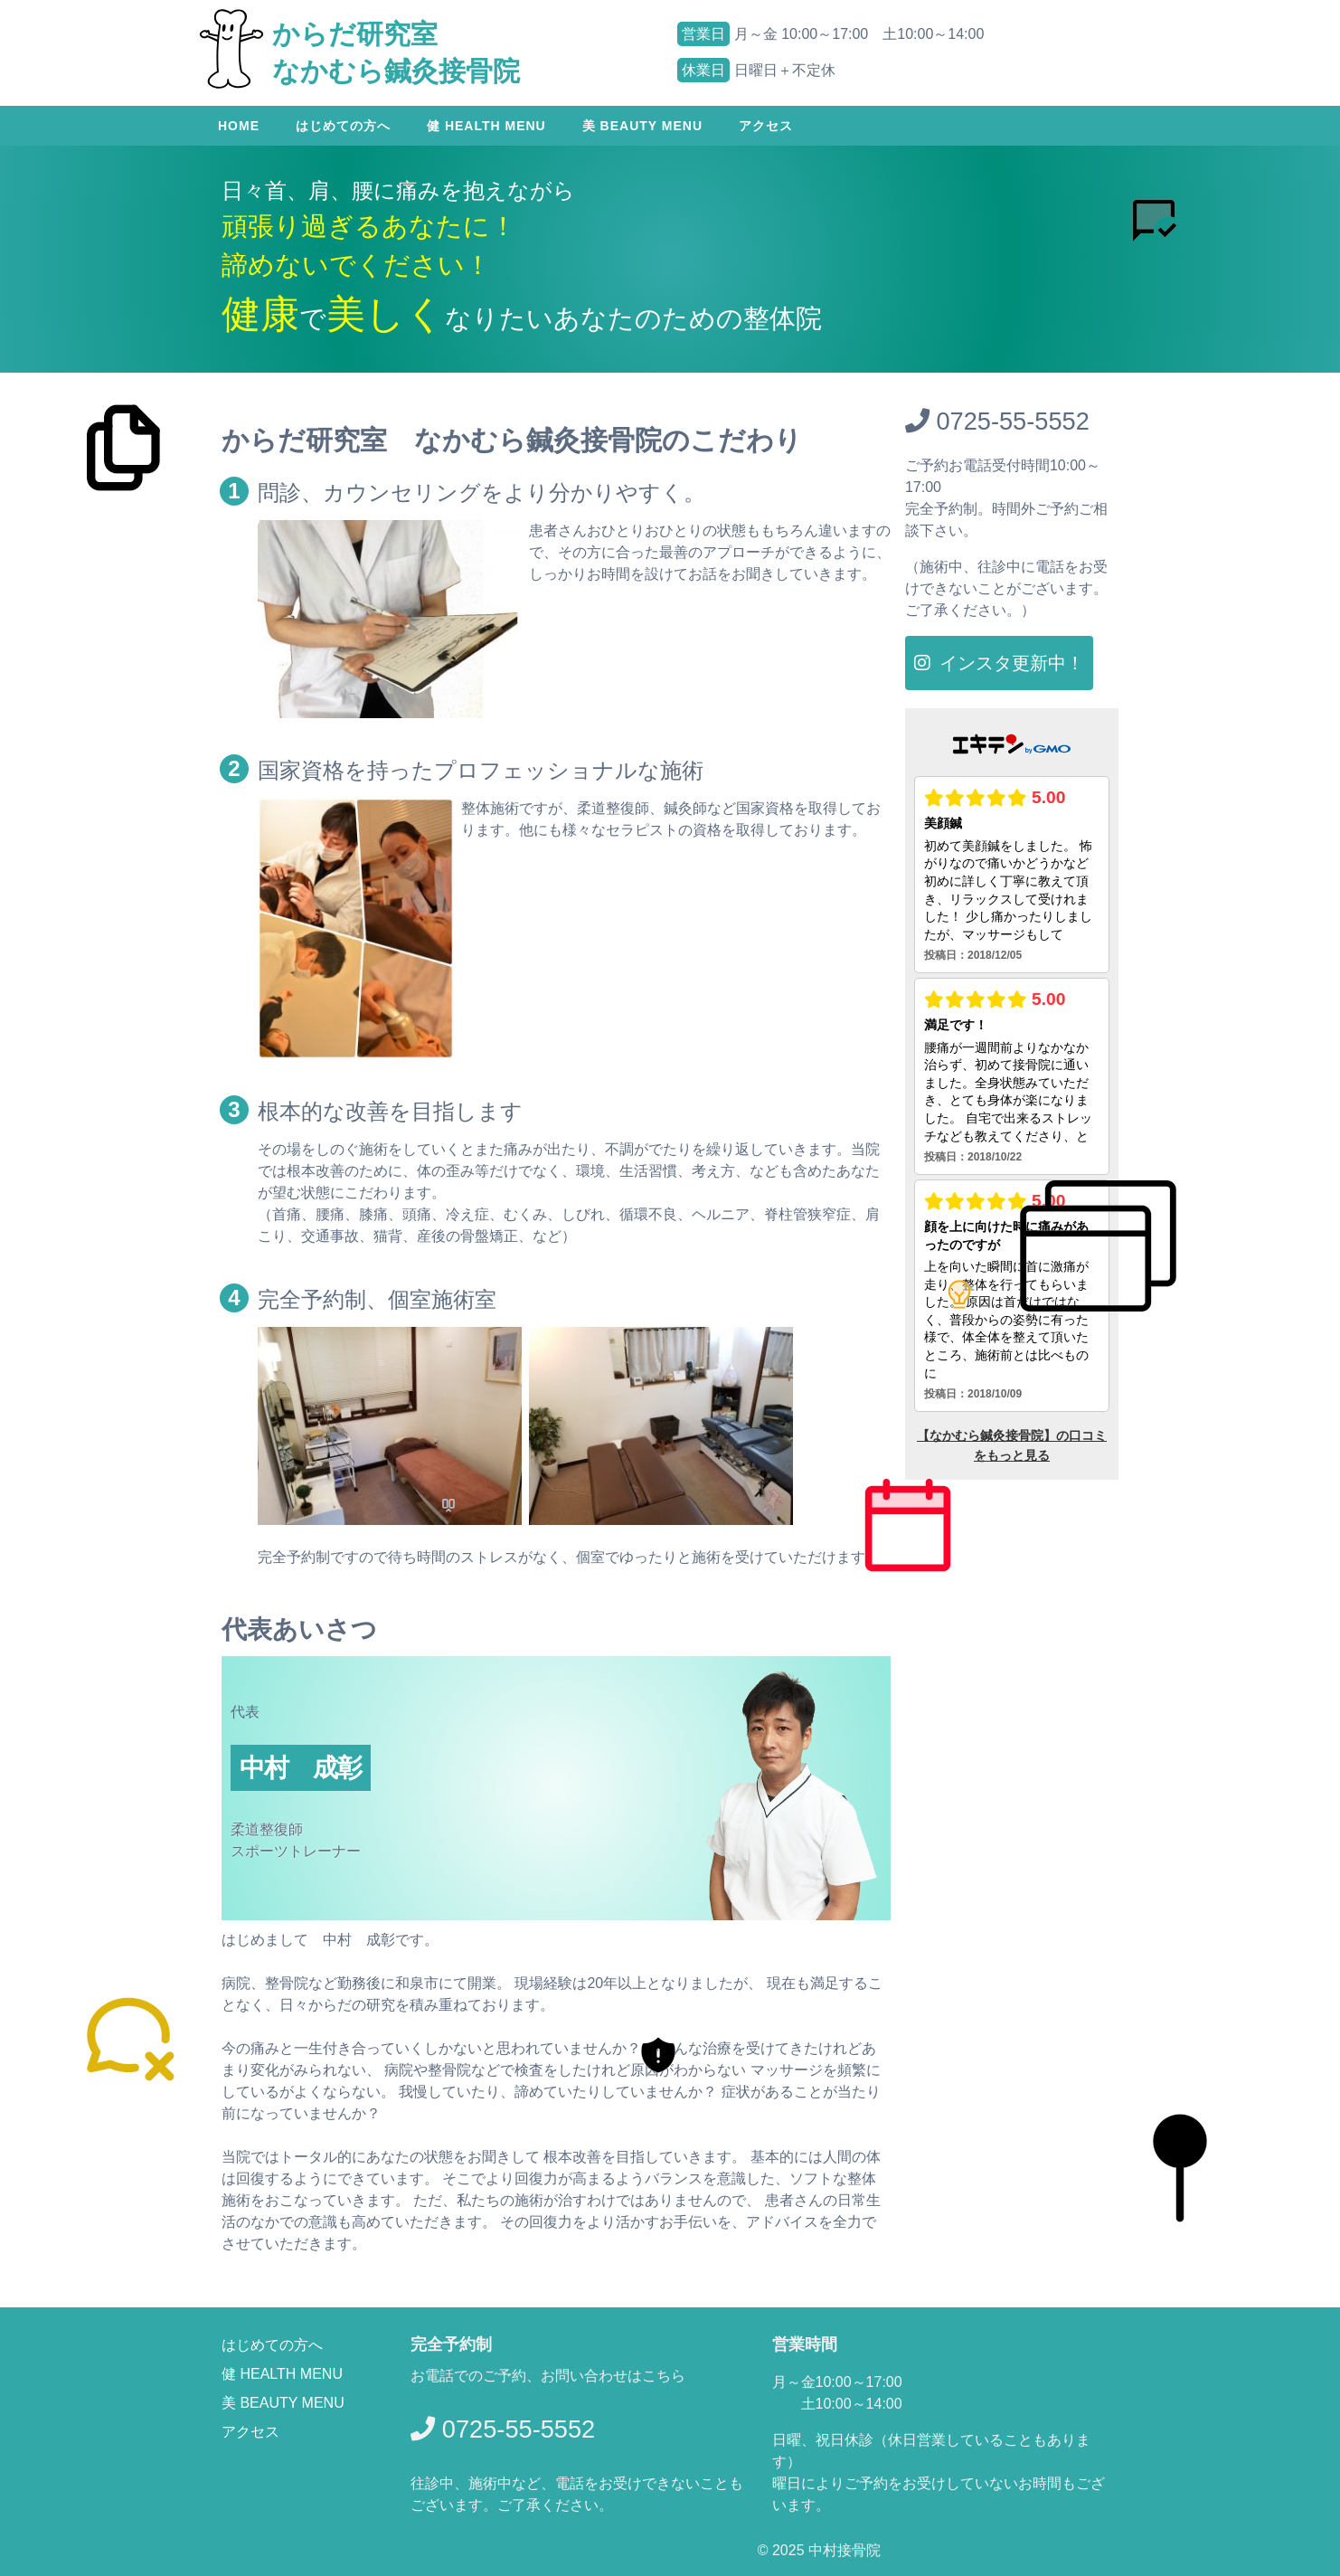 Image resolution: width=1340 pixels, height=2576 pixels. I want to click on toggle idea or inspiration mode, so click(959, 1294).